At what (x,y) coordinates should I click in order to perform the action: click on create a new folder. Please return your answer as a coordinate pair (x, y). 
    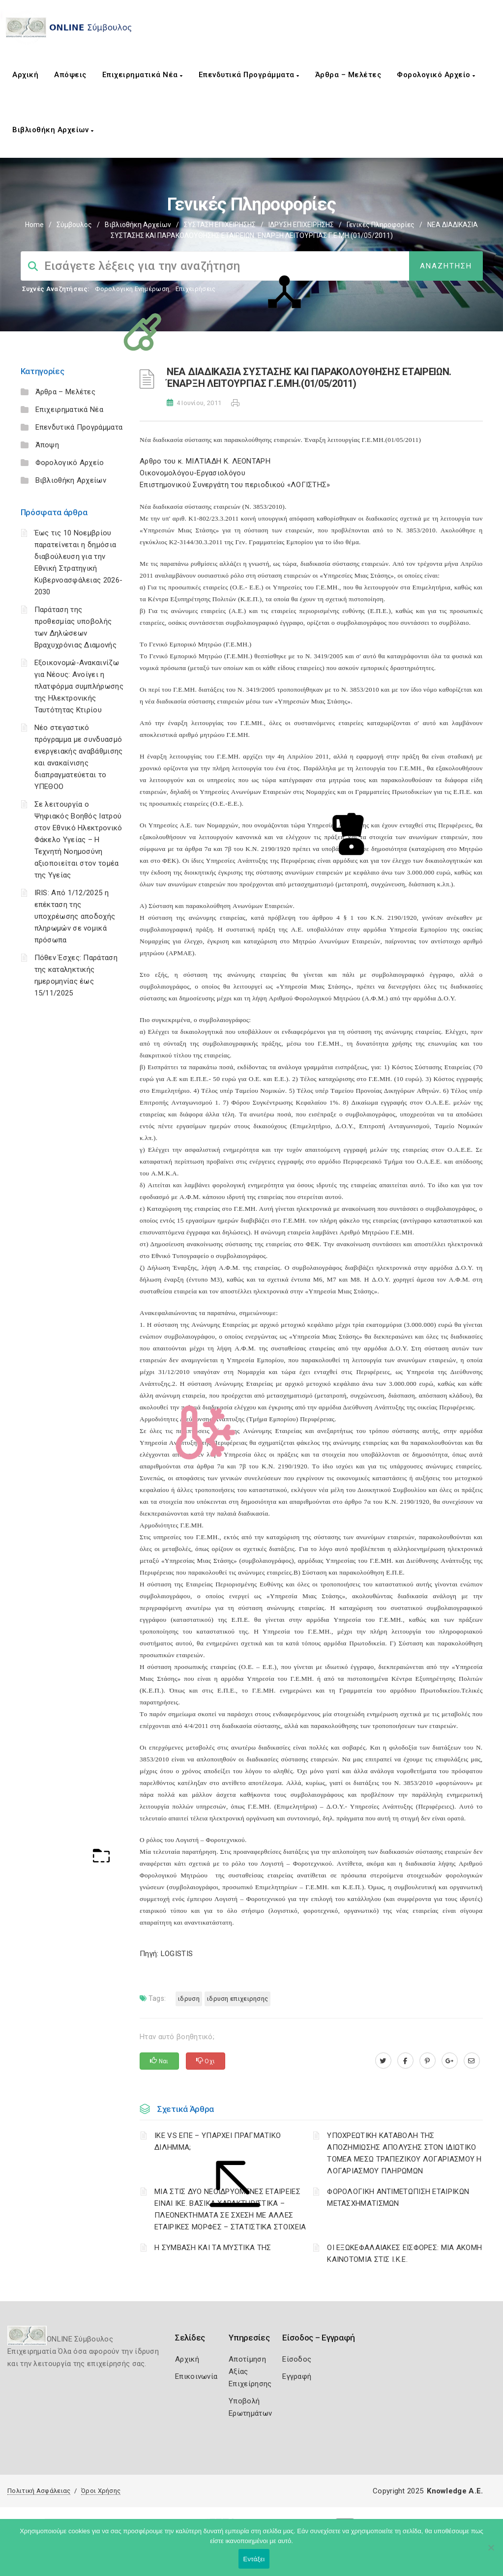
    Looking at the image, I should click on (101, 1855).